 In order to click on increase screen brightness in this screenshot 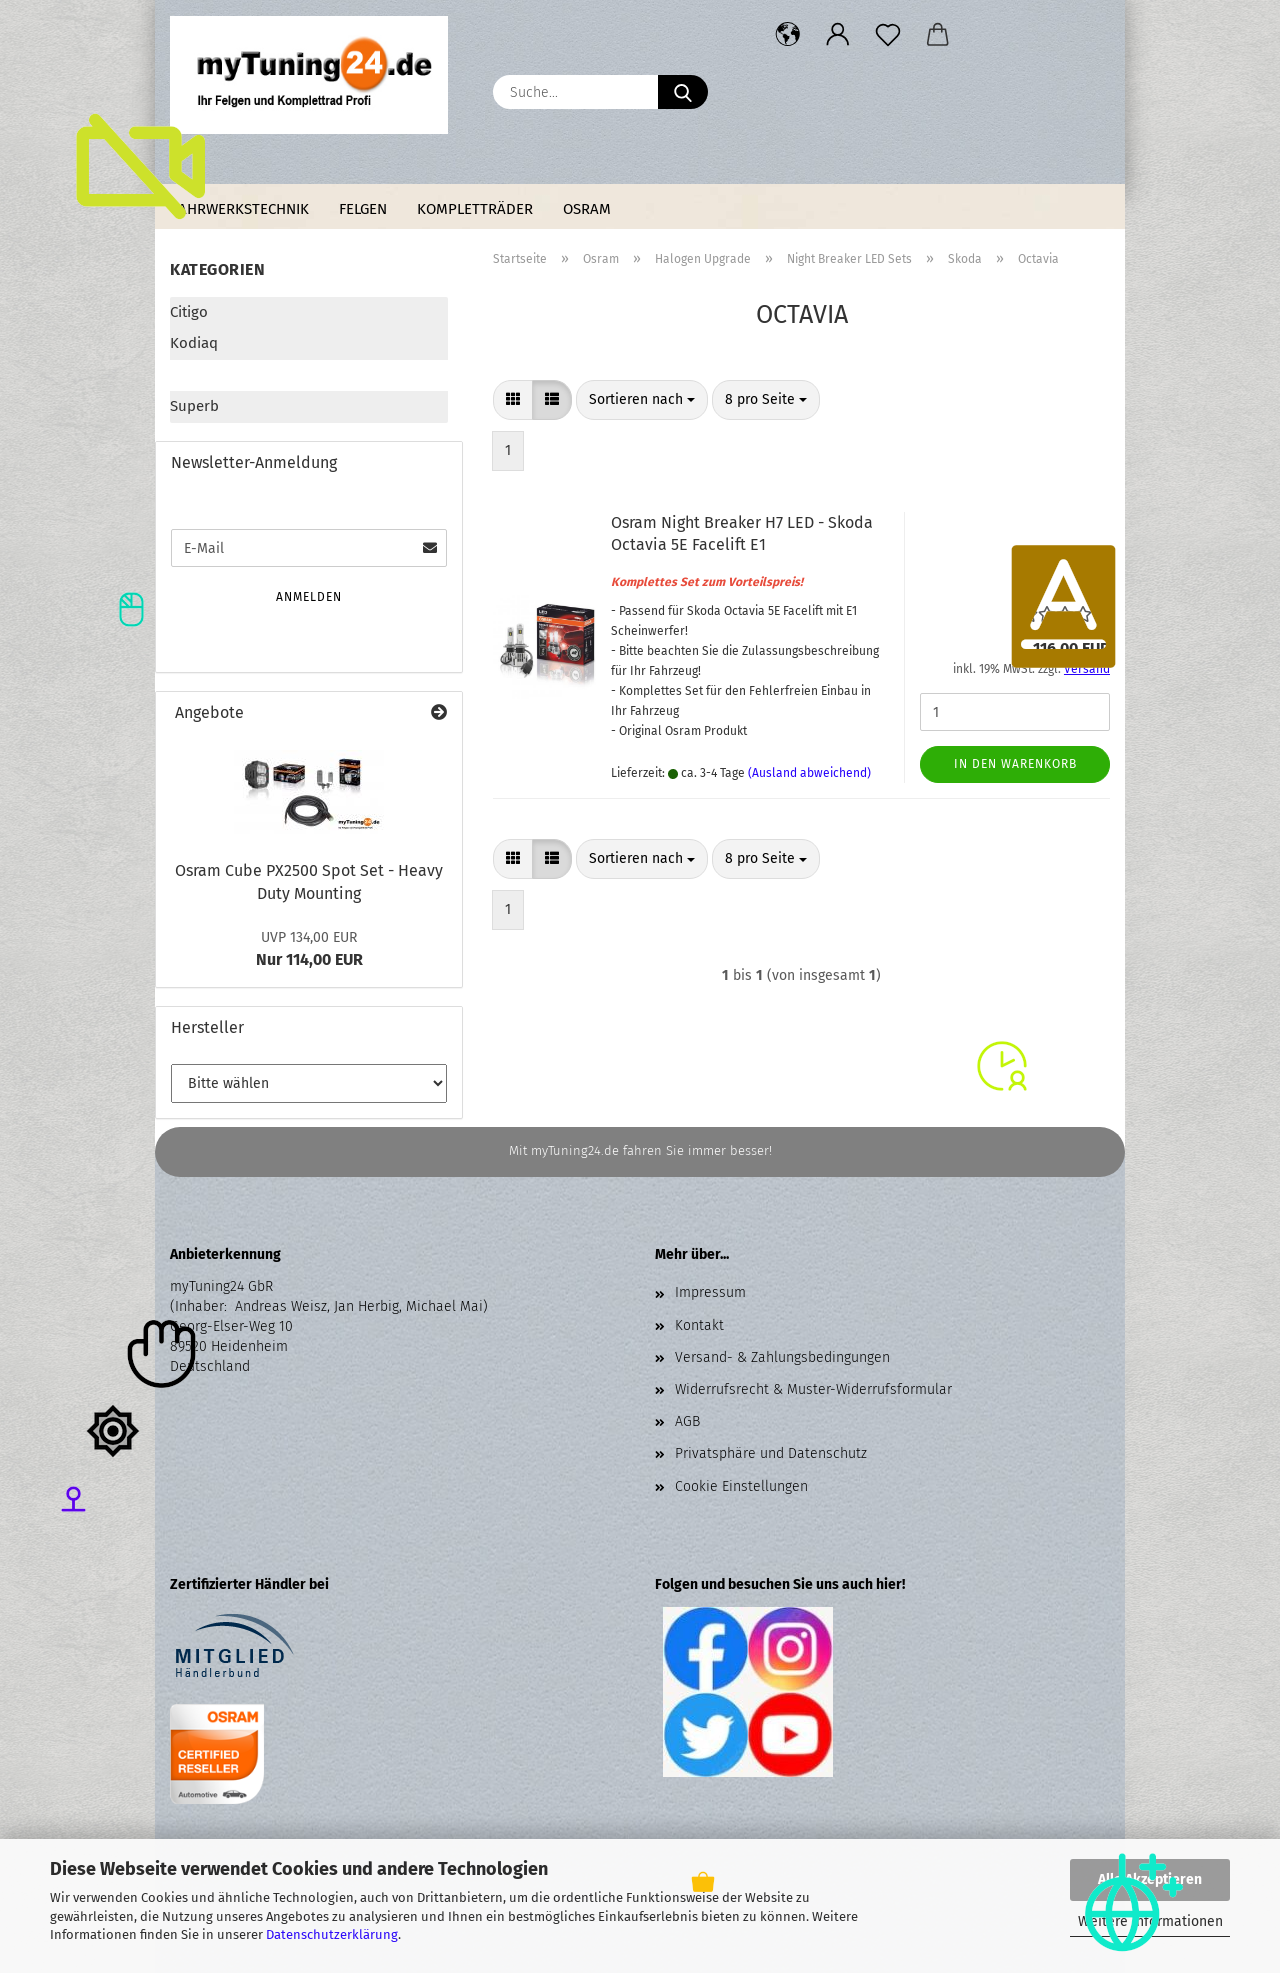, I will do `click(113, 1431)`.